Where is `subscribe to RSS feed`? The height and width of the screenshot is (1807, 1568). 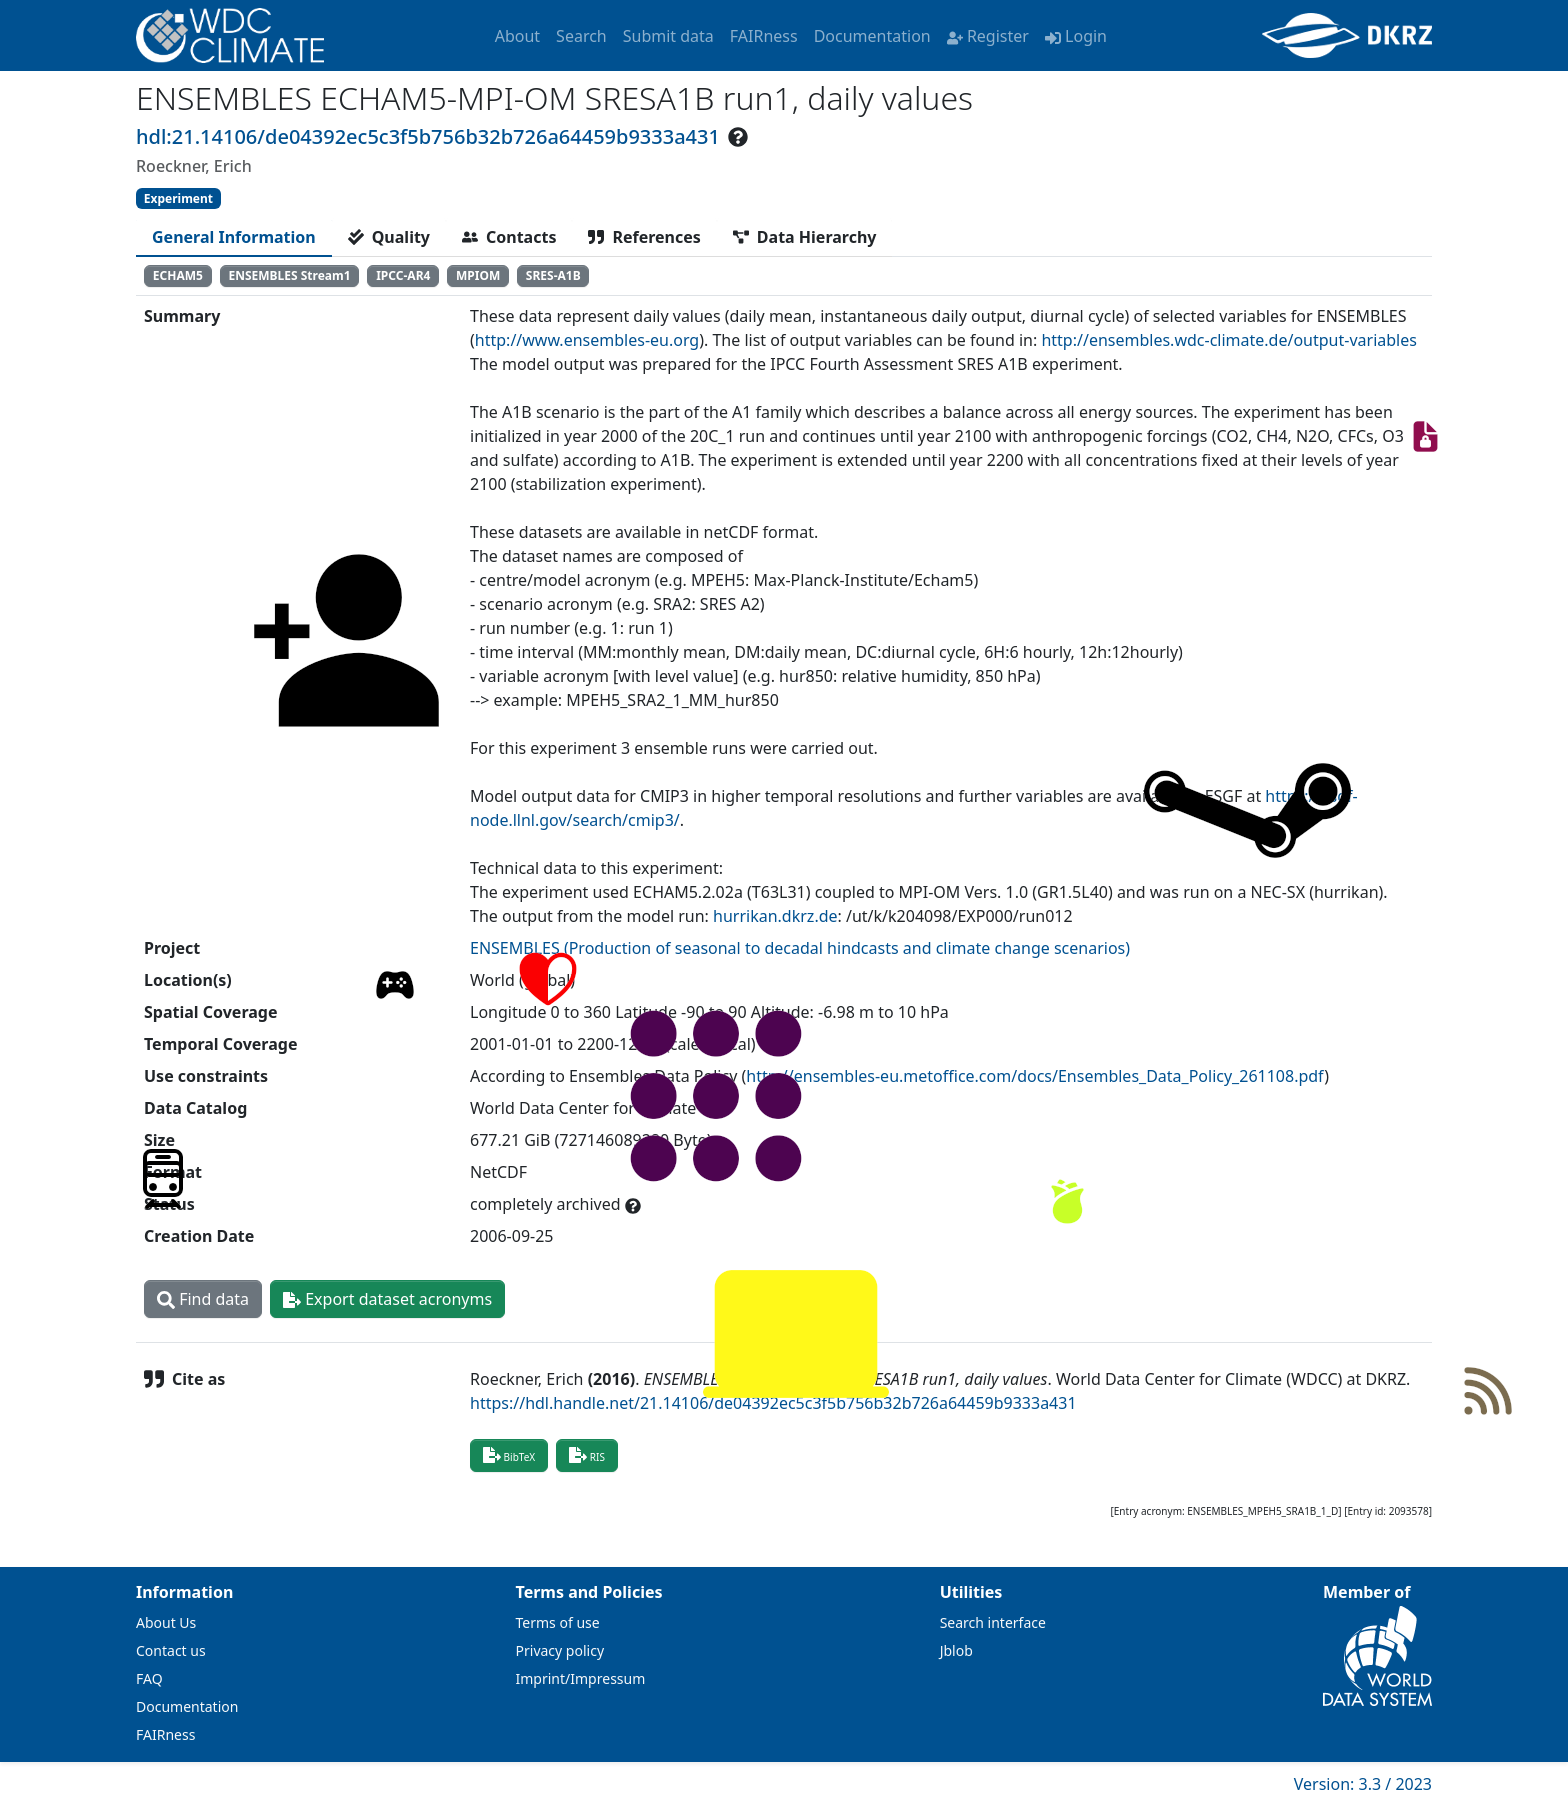
subscribe to RSS feed is located at coordinates (1486, 1393).